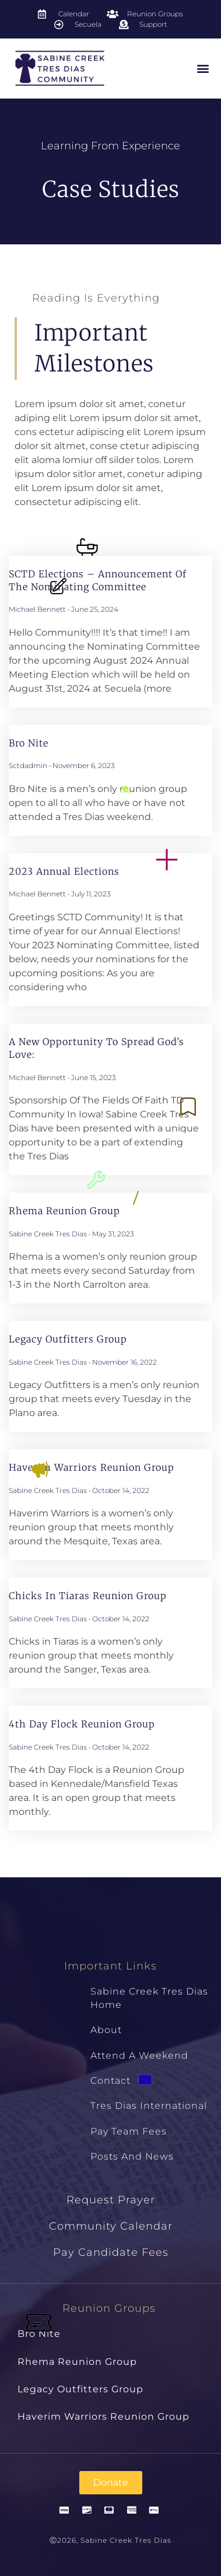  Describe the element at coordinates (87, 547) in the screenshot. I see `indicates bathroom amenities available` at that location.